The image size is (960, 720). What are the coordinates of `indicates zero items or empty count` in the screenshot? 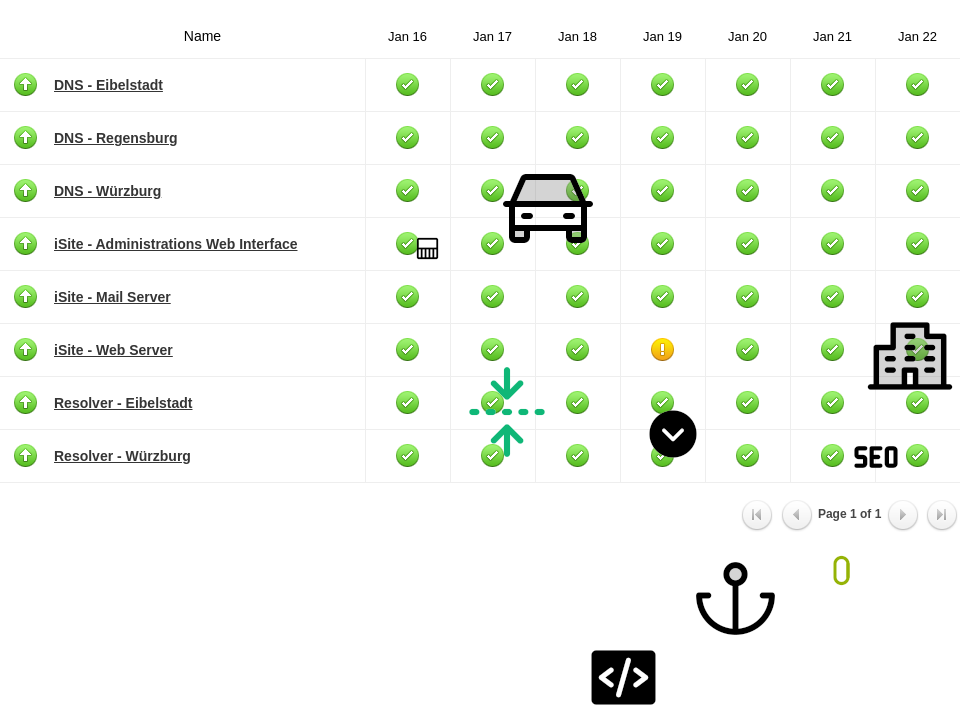 It's located at (841, 570).